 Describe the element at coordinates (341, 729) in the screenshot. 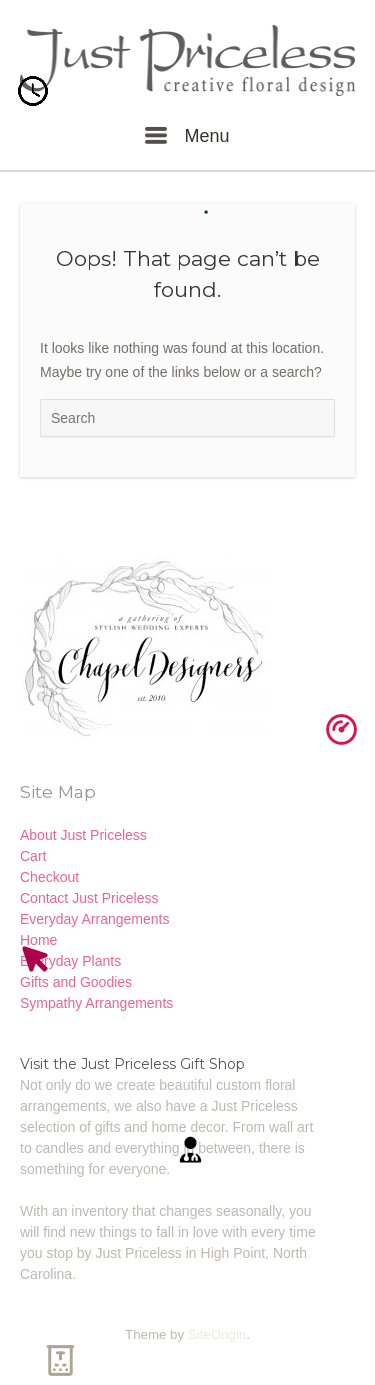

I see `view performance metrics or speed` at that location.